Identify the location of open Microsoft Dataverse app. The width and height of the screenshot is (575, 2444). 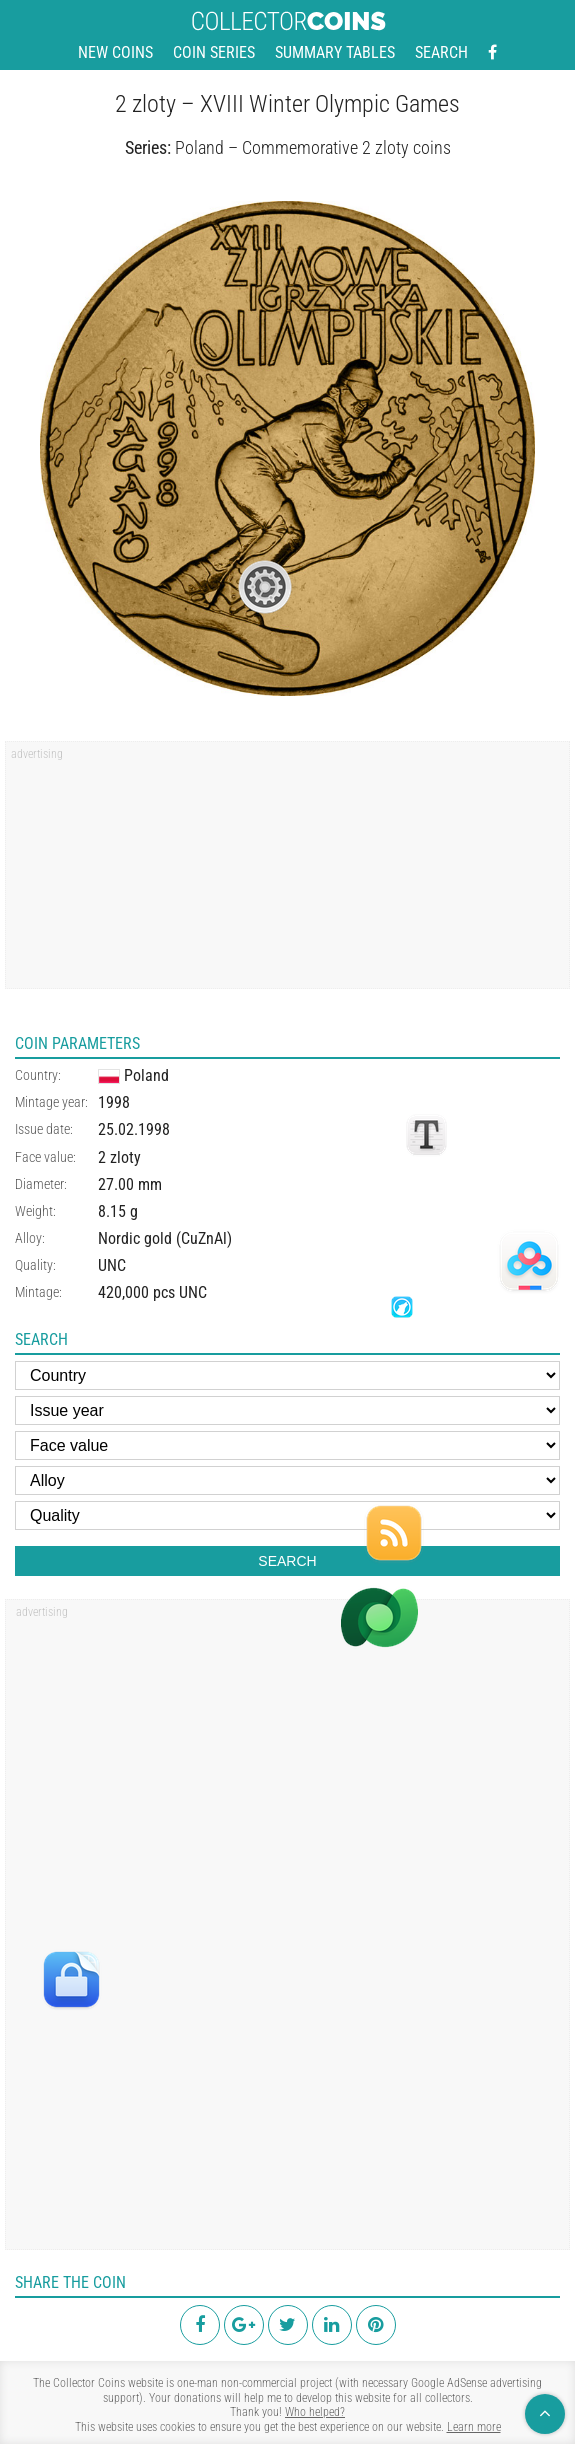
(379, 1617).